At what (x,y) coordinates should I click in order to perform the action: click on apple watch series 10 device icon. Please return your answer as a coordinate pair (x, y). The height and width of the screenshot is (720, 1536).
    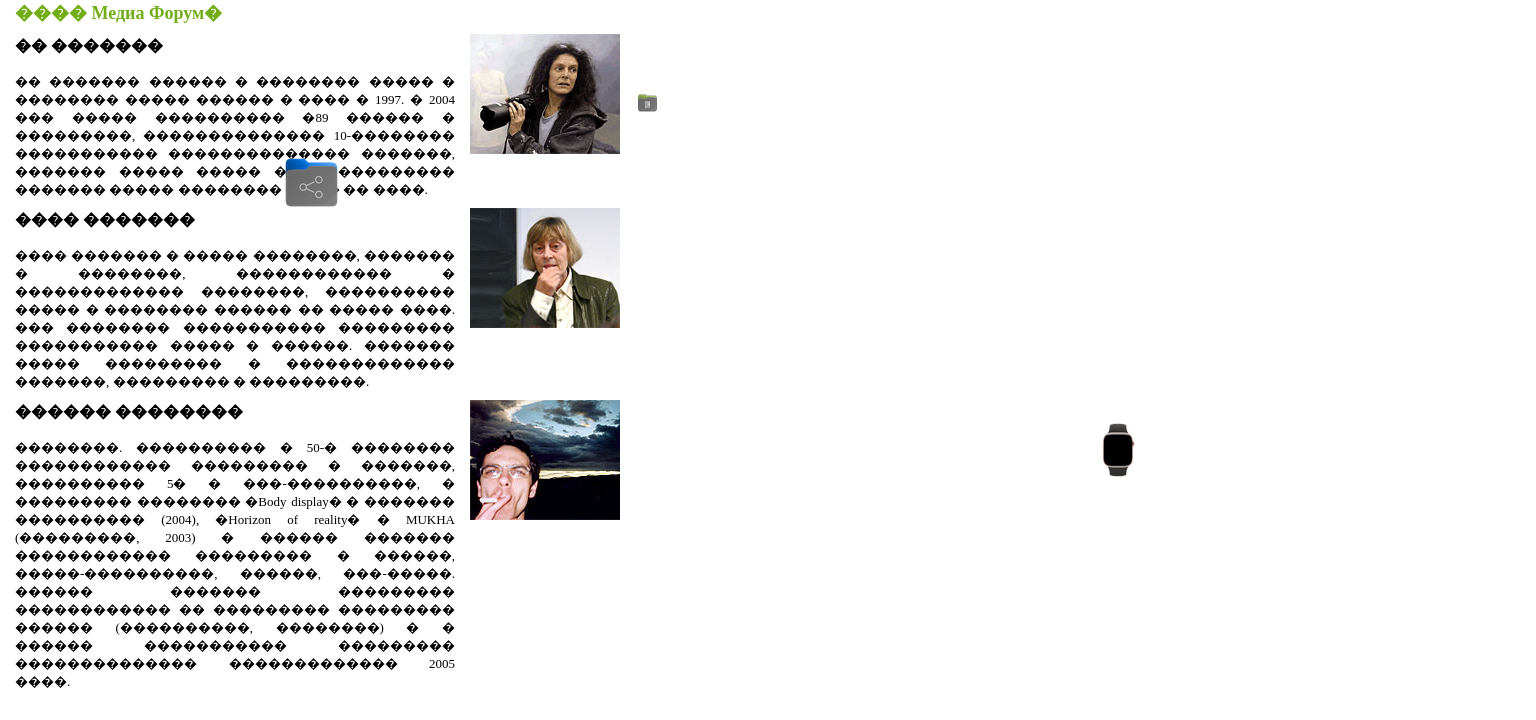
    Looking at the image, I should click on (1118, 450).